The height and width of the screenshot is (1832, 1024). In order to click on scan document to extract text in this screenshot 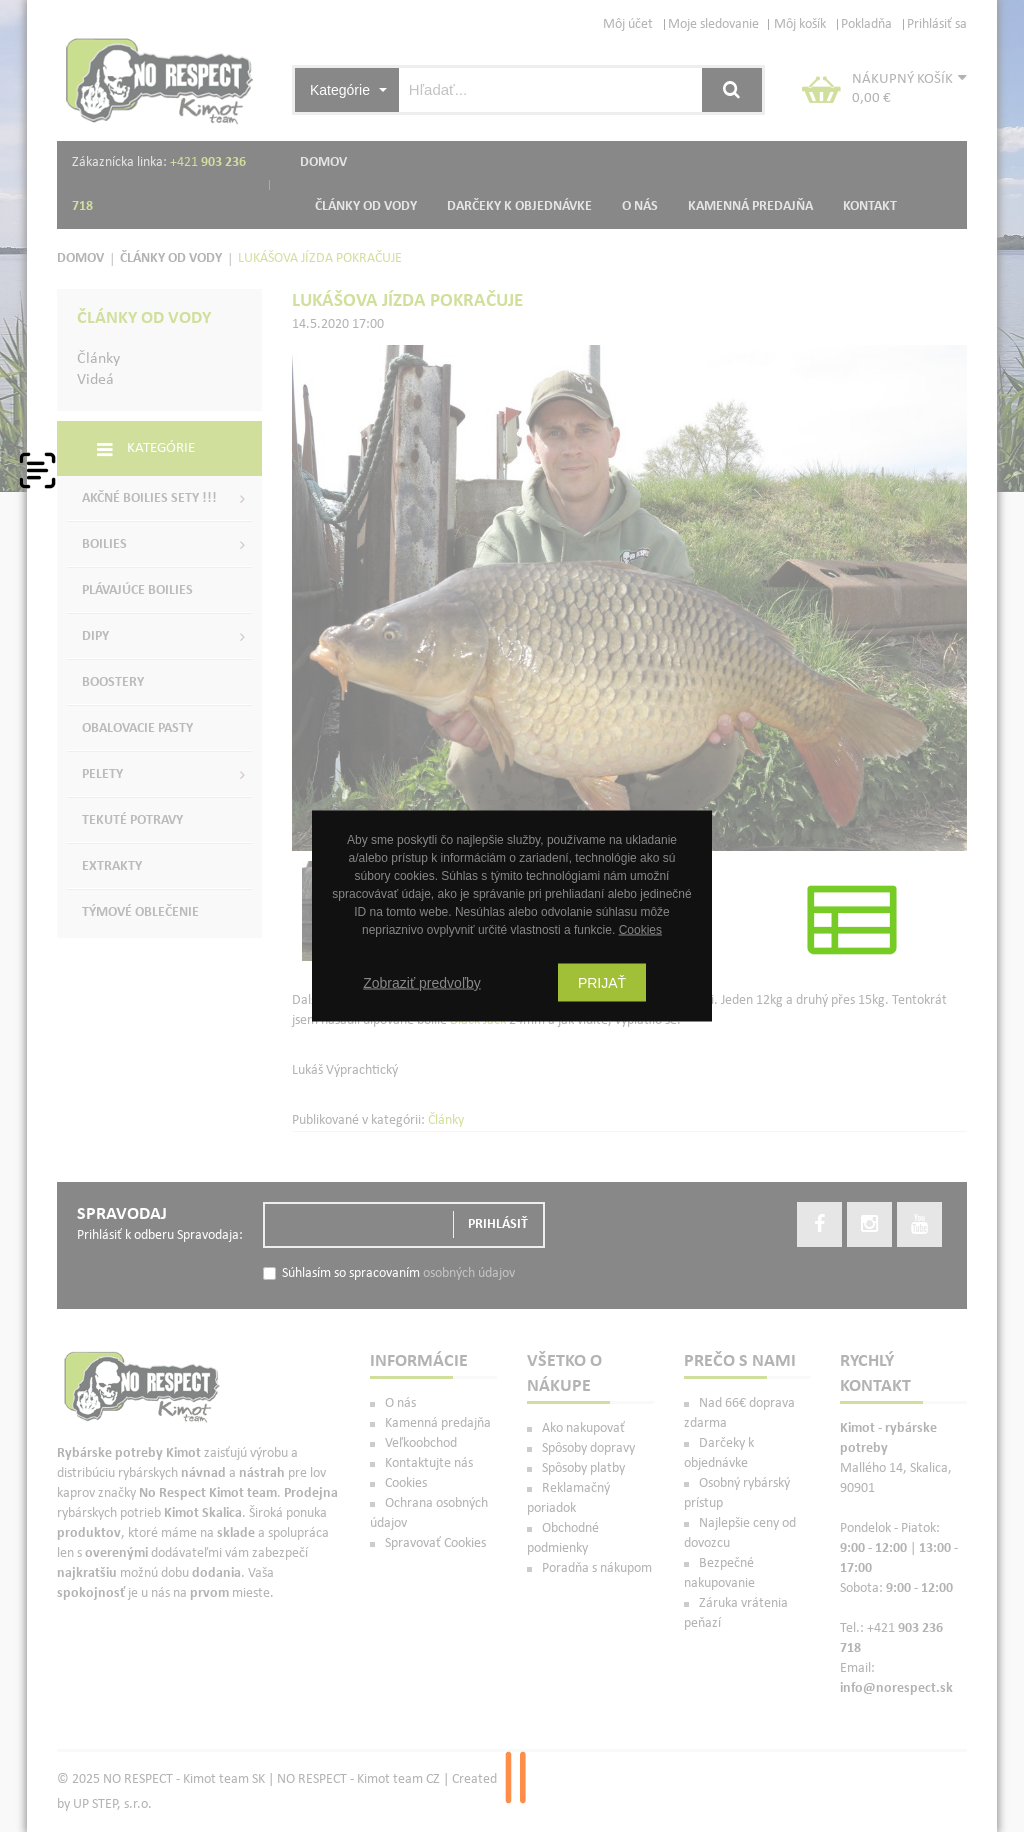, I will do `click(37, 470)`.